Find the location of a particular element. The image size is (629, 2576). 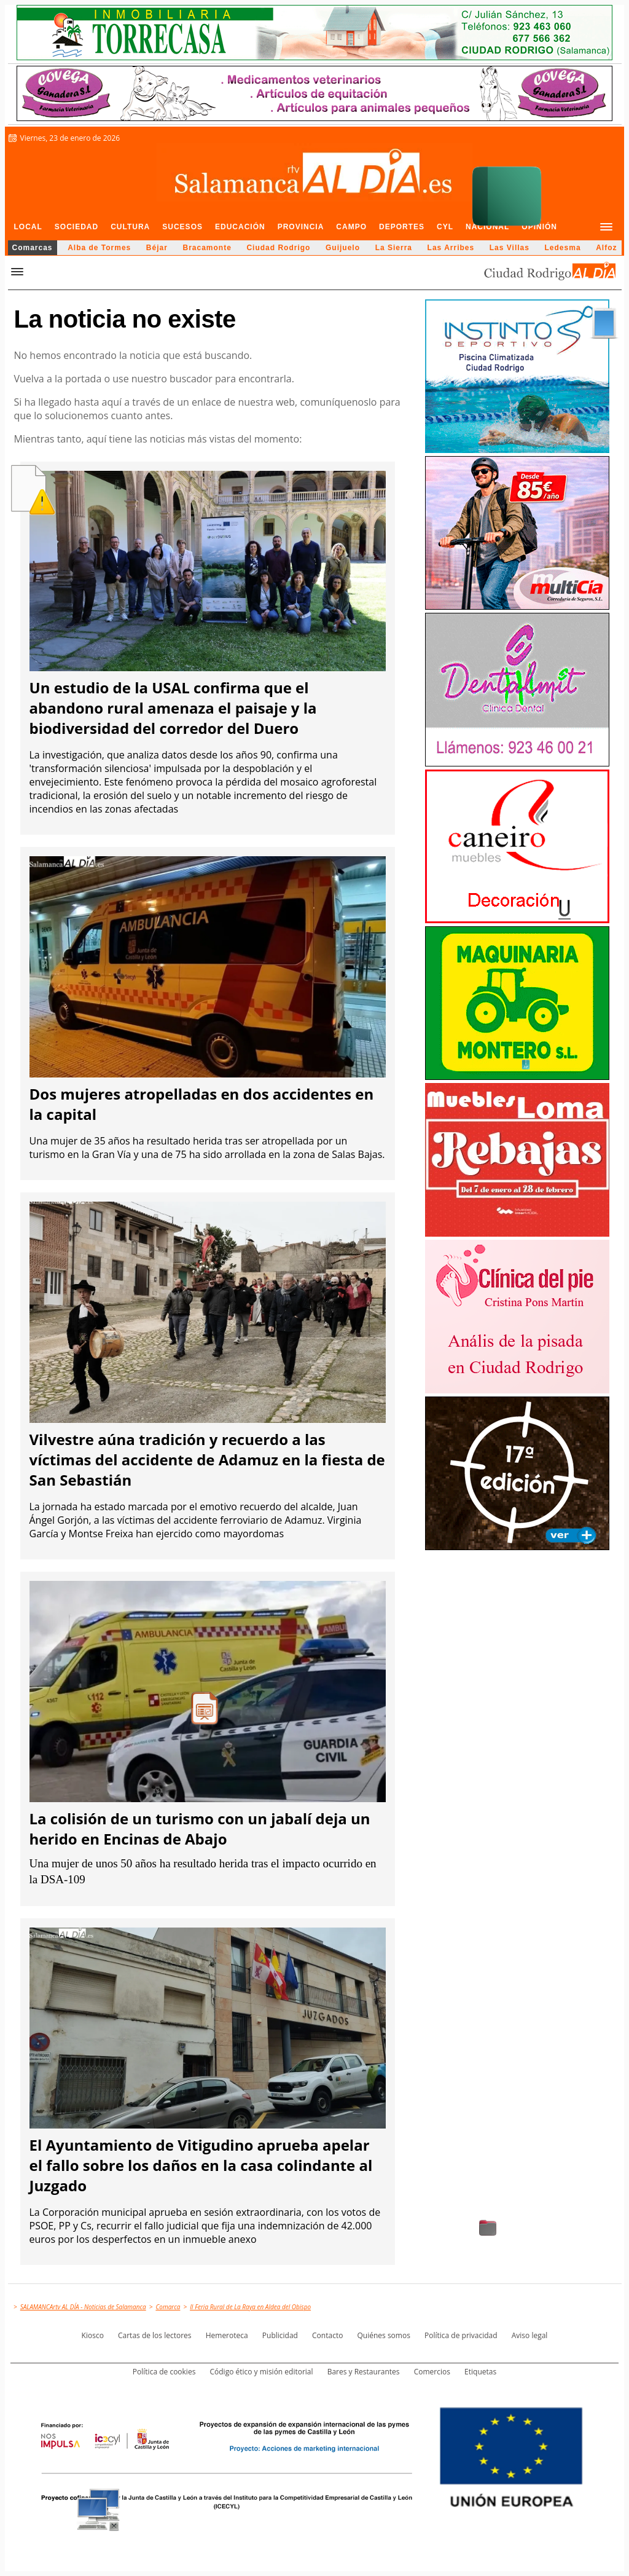

indicates no network connection available is located at coordinates (98, 2509).